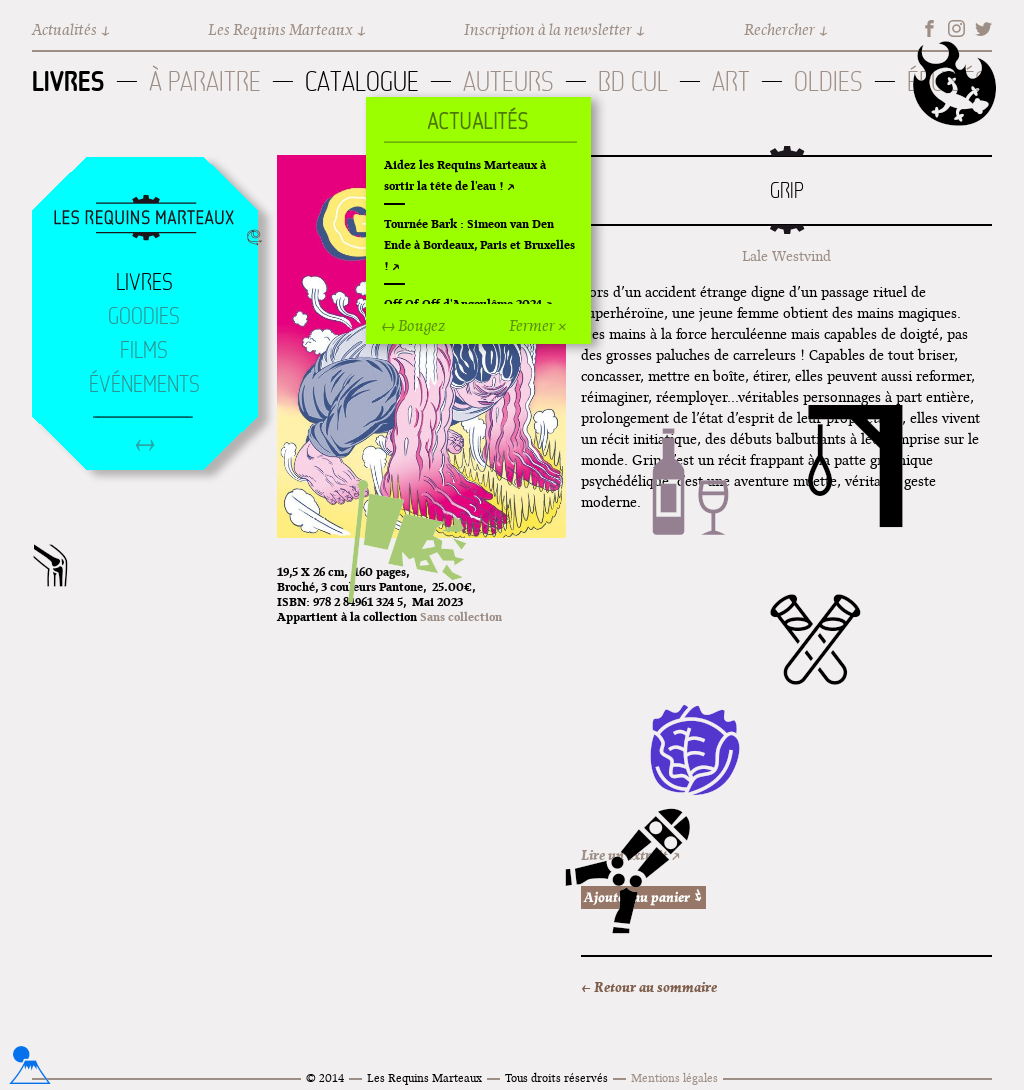 This screenshot has height=1090, width=1024. What do you see at coordinates (54, 565) in the screenshot?
I see `view knee or leg injury details` at bounding box center [54, 565].